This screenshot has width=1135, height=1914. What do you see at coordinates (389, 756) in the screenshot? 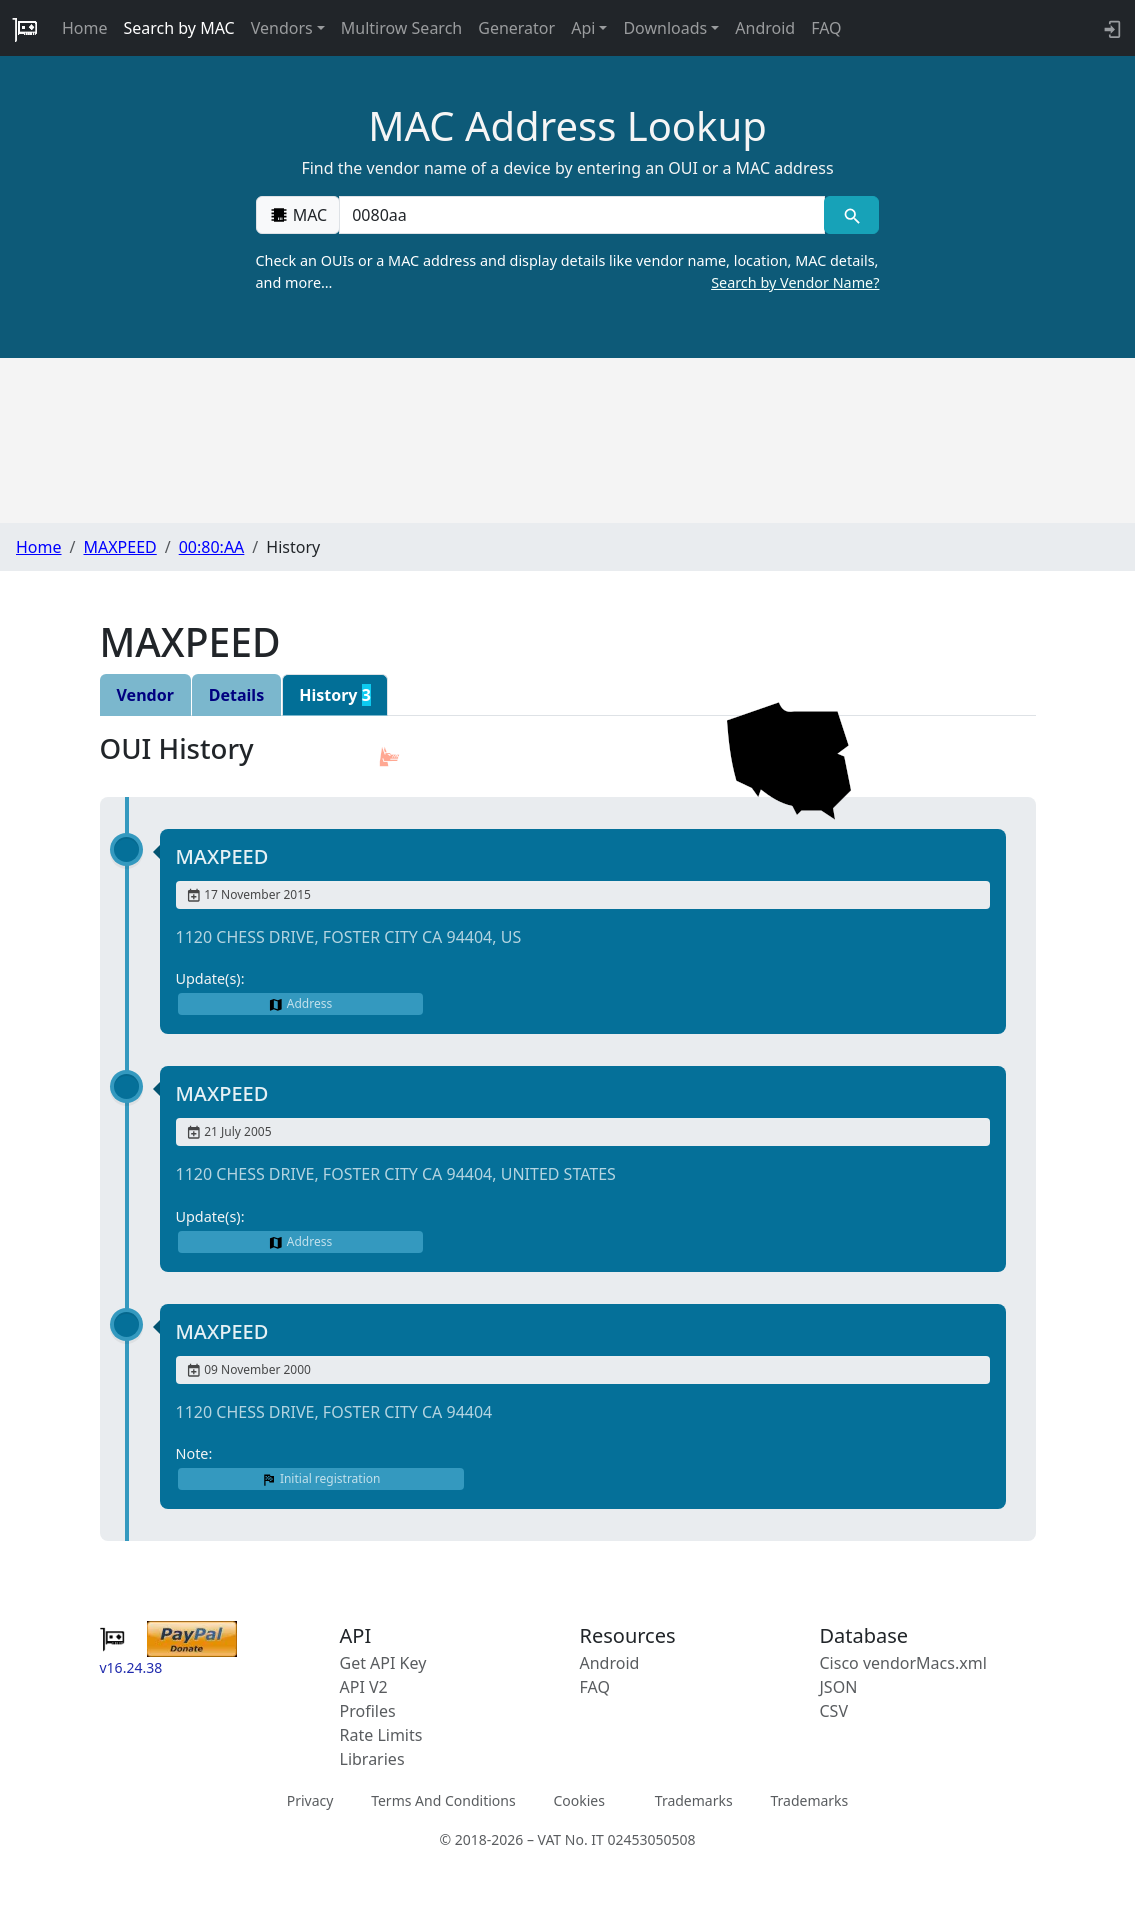
I see `select dog or hound character class` at bounding box center [389, 756].